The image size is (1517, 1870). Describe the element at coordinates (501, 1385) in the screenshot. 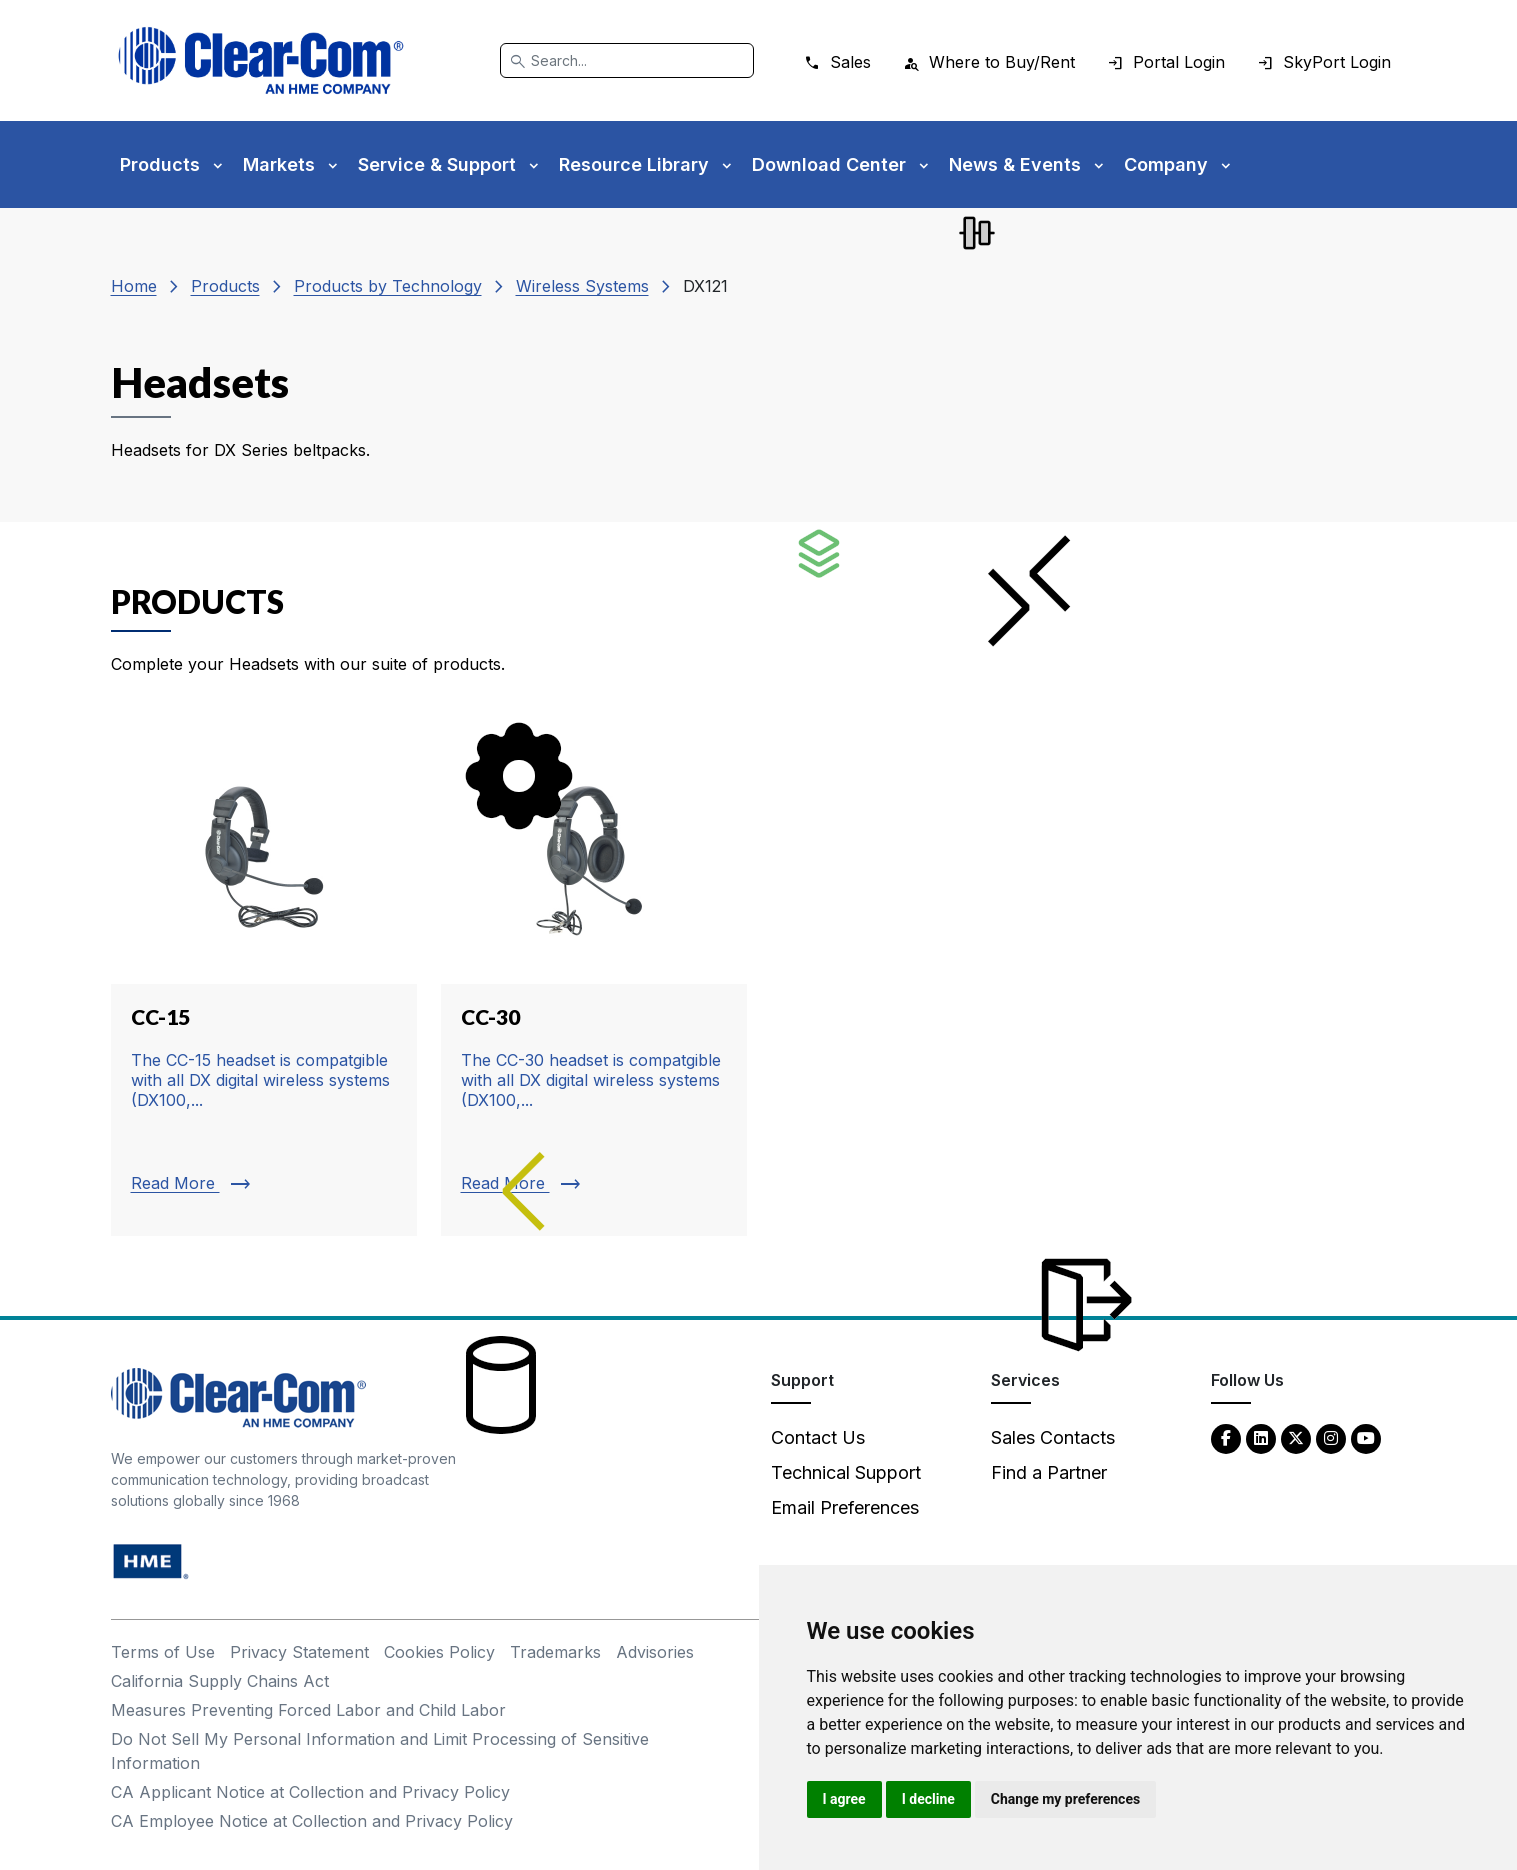

I see `access database management` at that location.